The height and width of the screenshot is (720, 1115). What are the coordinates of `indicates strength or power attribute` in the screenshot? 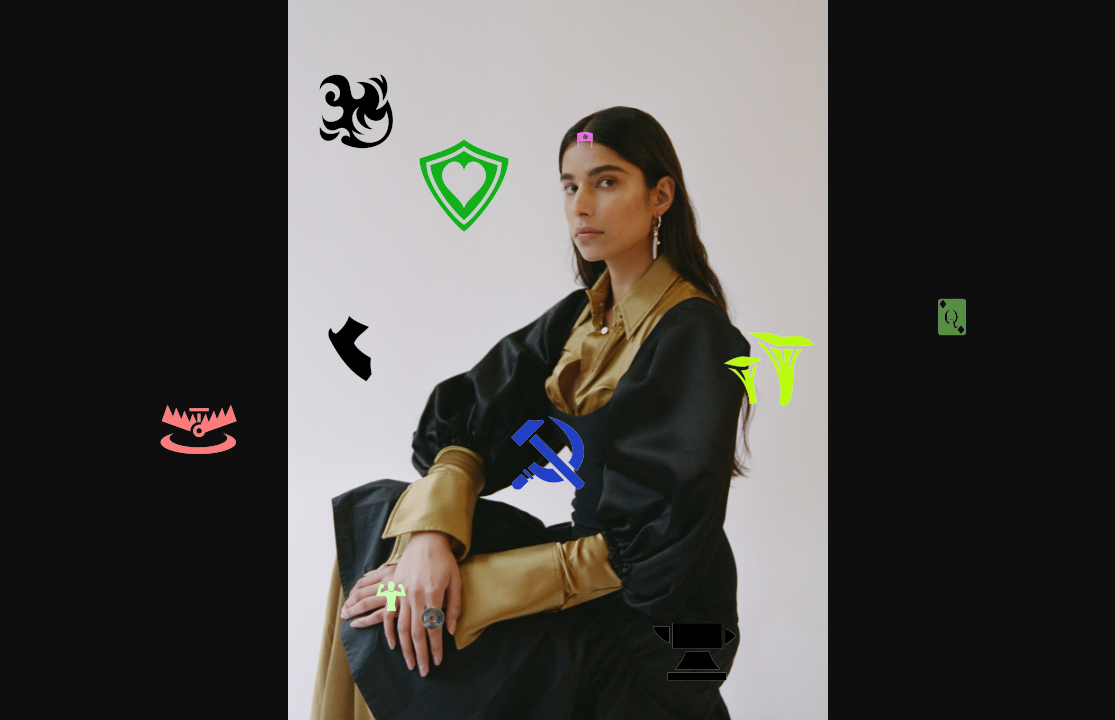 It's located at (391, 596).